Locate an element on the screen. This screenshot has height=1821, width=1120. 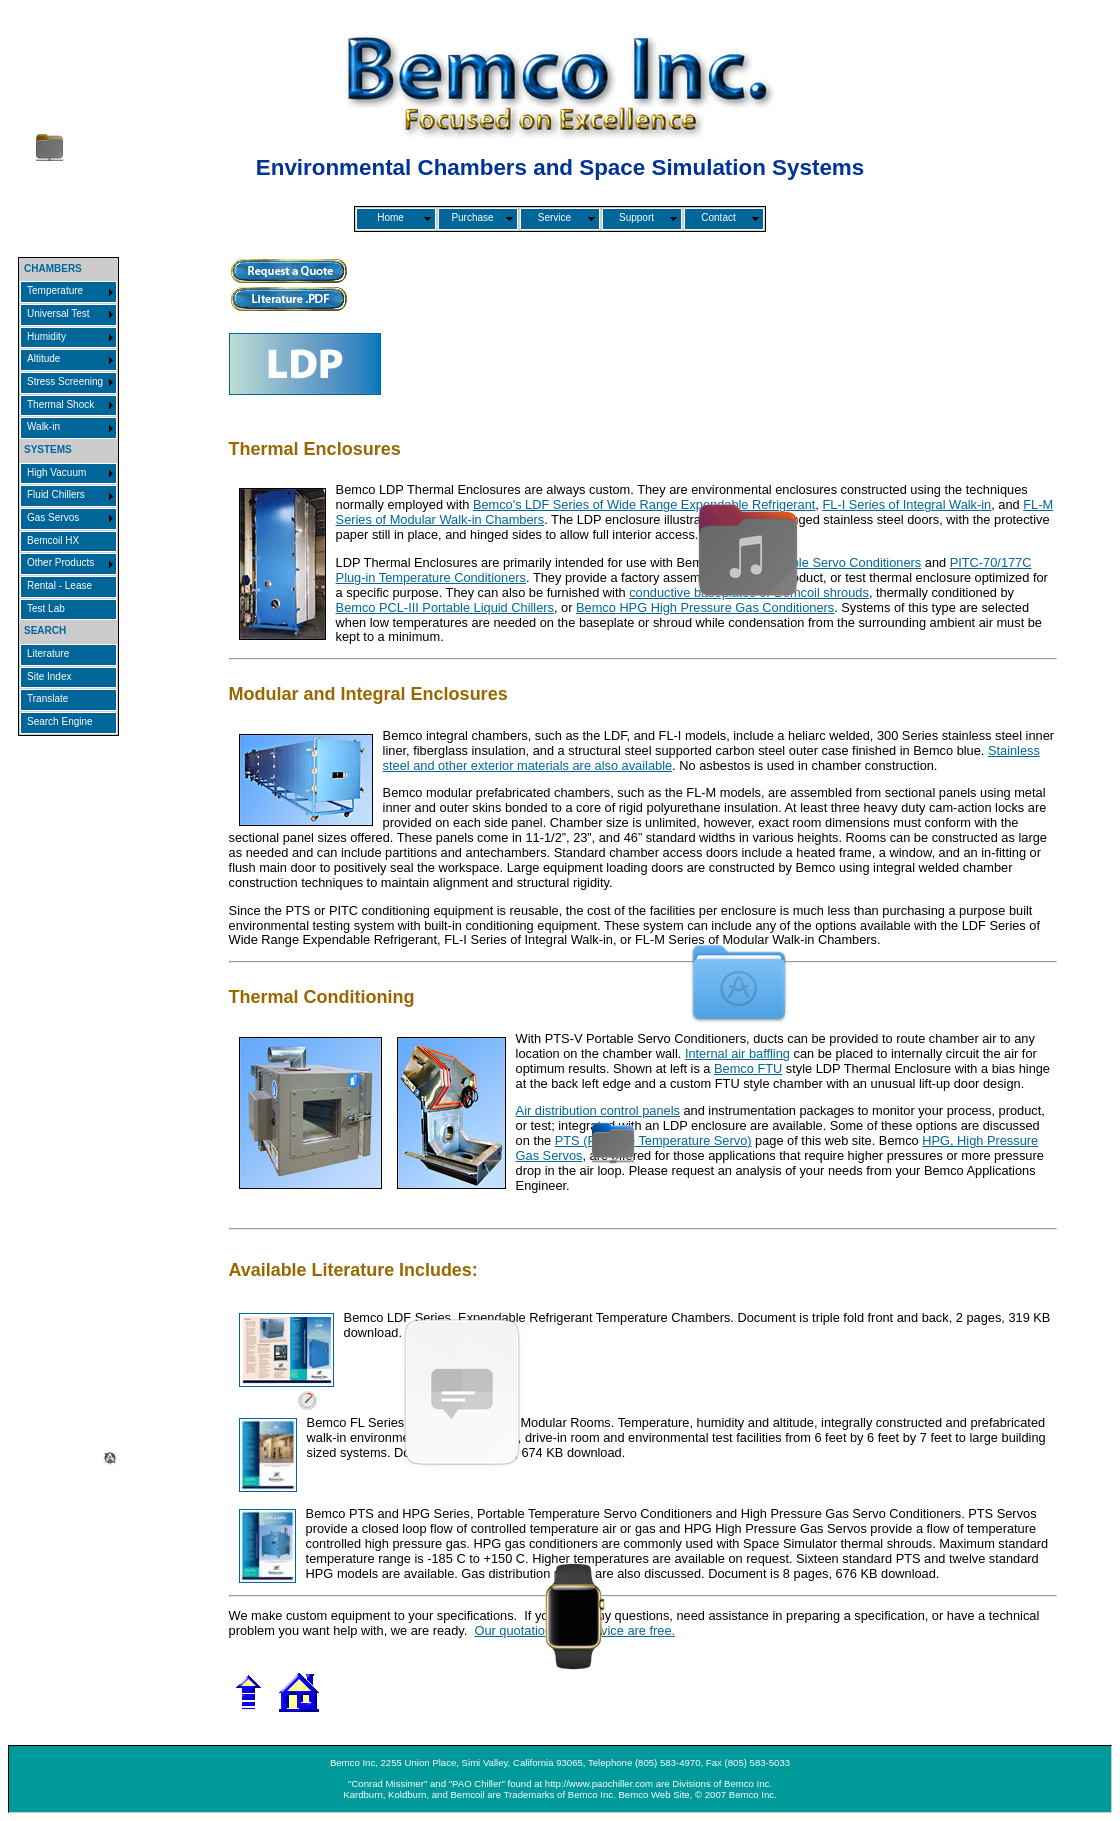
a subrip subtitle file (.srt) is located at coordinates (462, 1392).